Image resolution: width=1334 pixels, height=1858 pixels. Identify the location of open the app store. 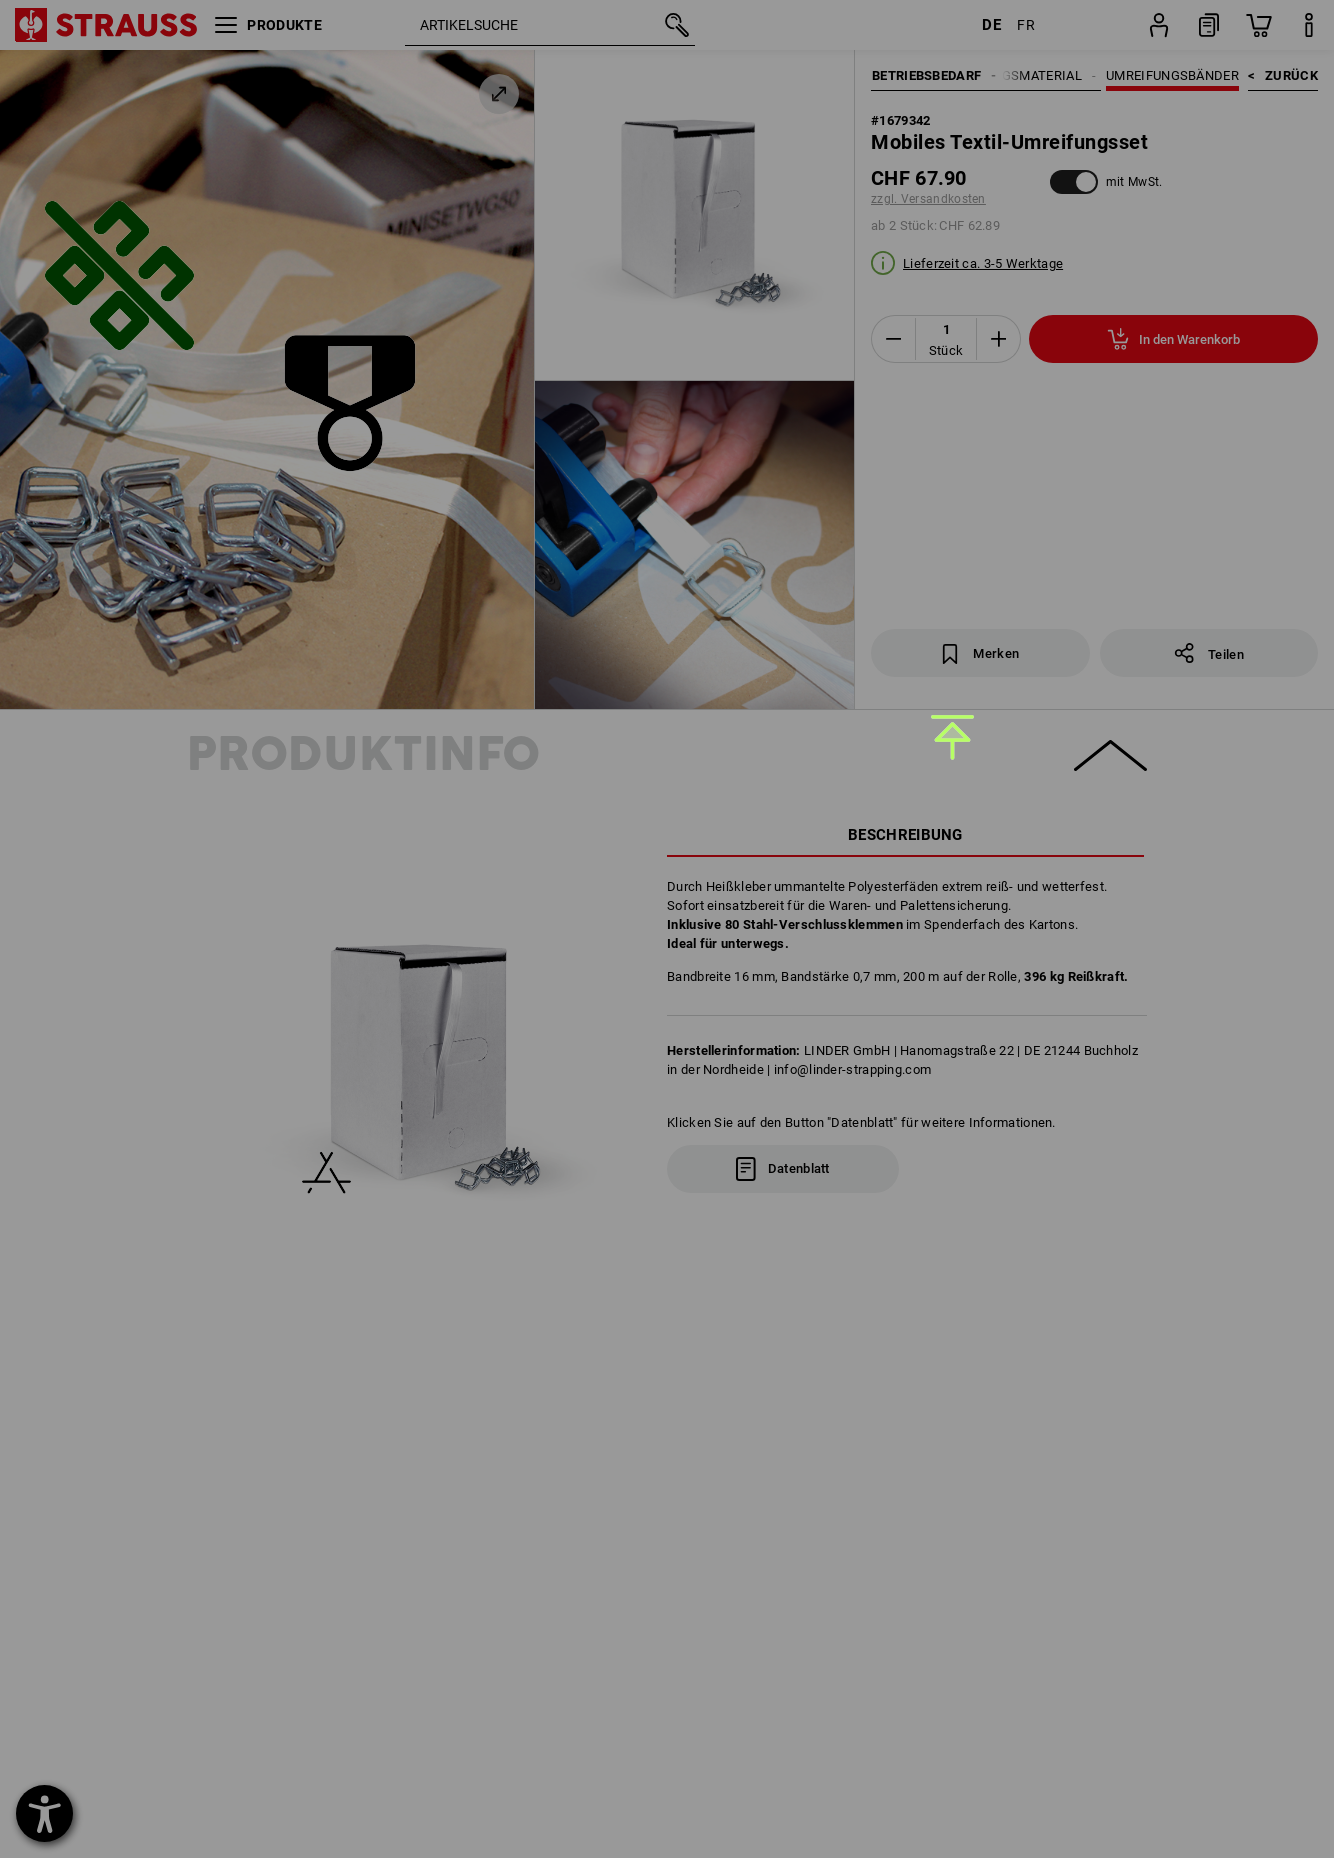
(326, 1174).